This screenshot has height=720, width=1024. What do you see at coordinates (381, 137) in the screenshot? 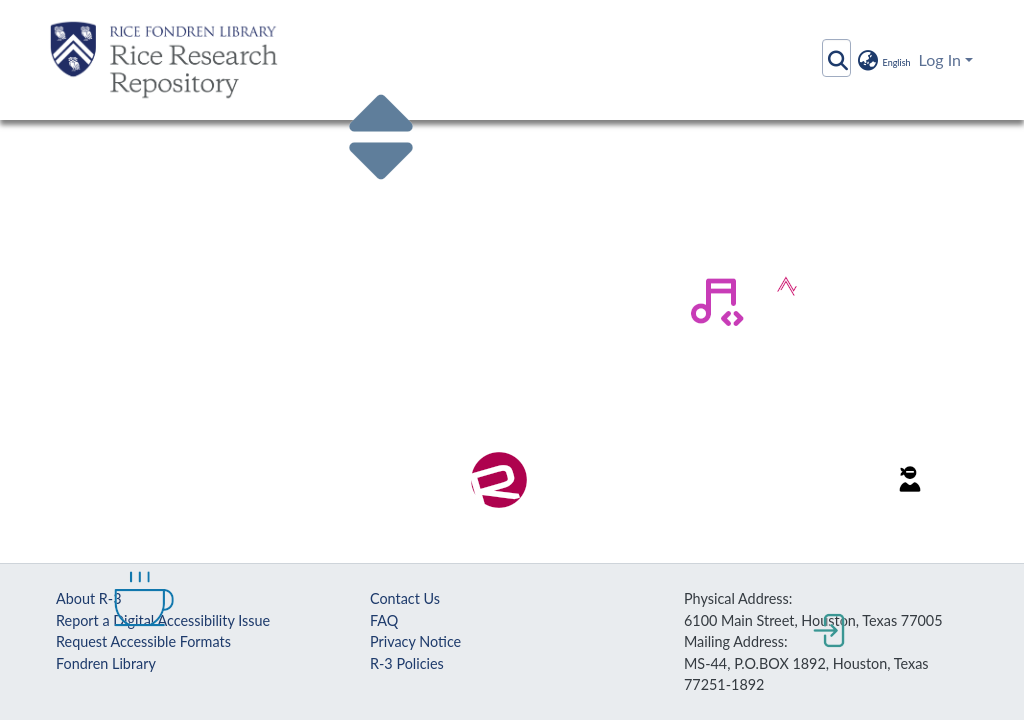
I see `sort items in a list` at bounding box center [381, 137].